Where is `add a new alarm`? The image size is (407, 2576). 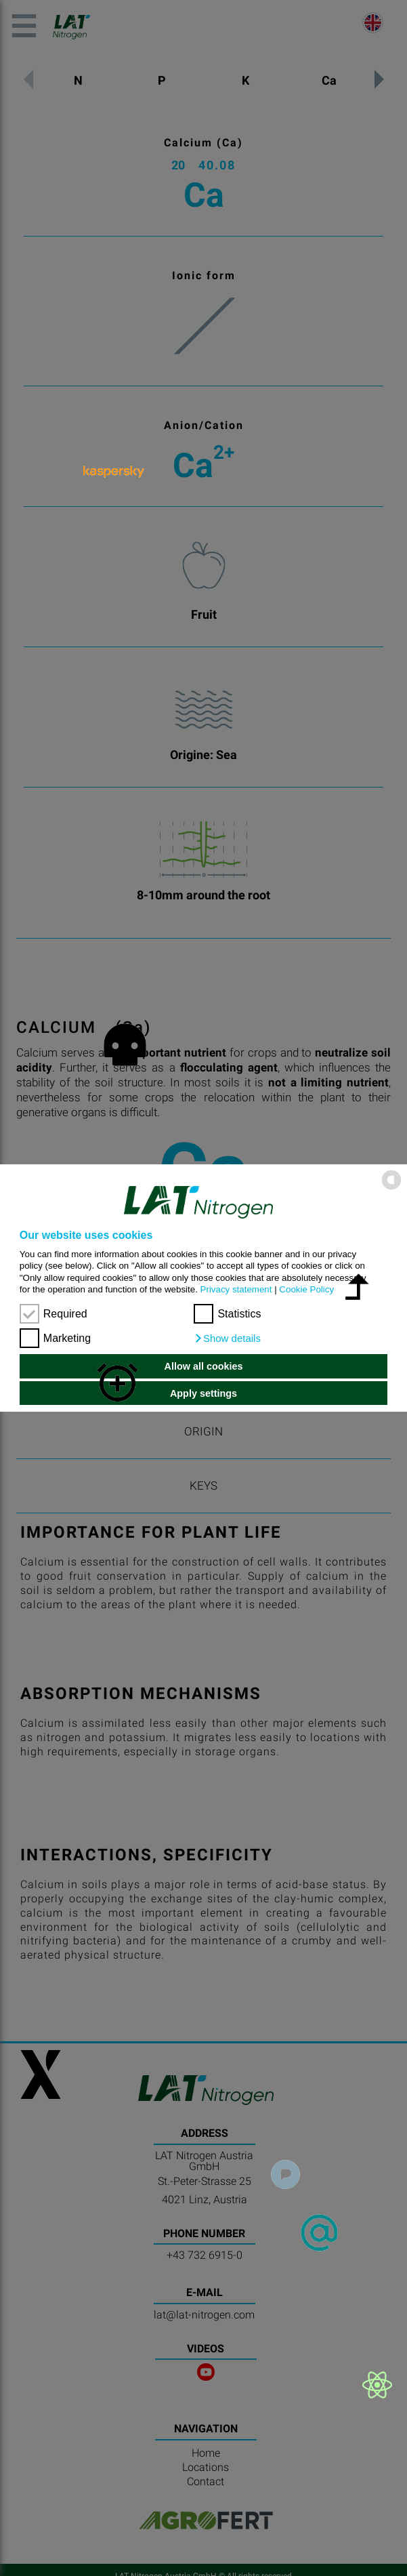
add a new alarm is located at coordinates (117, 1381).